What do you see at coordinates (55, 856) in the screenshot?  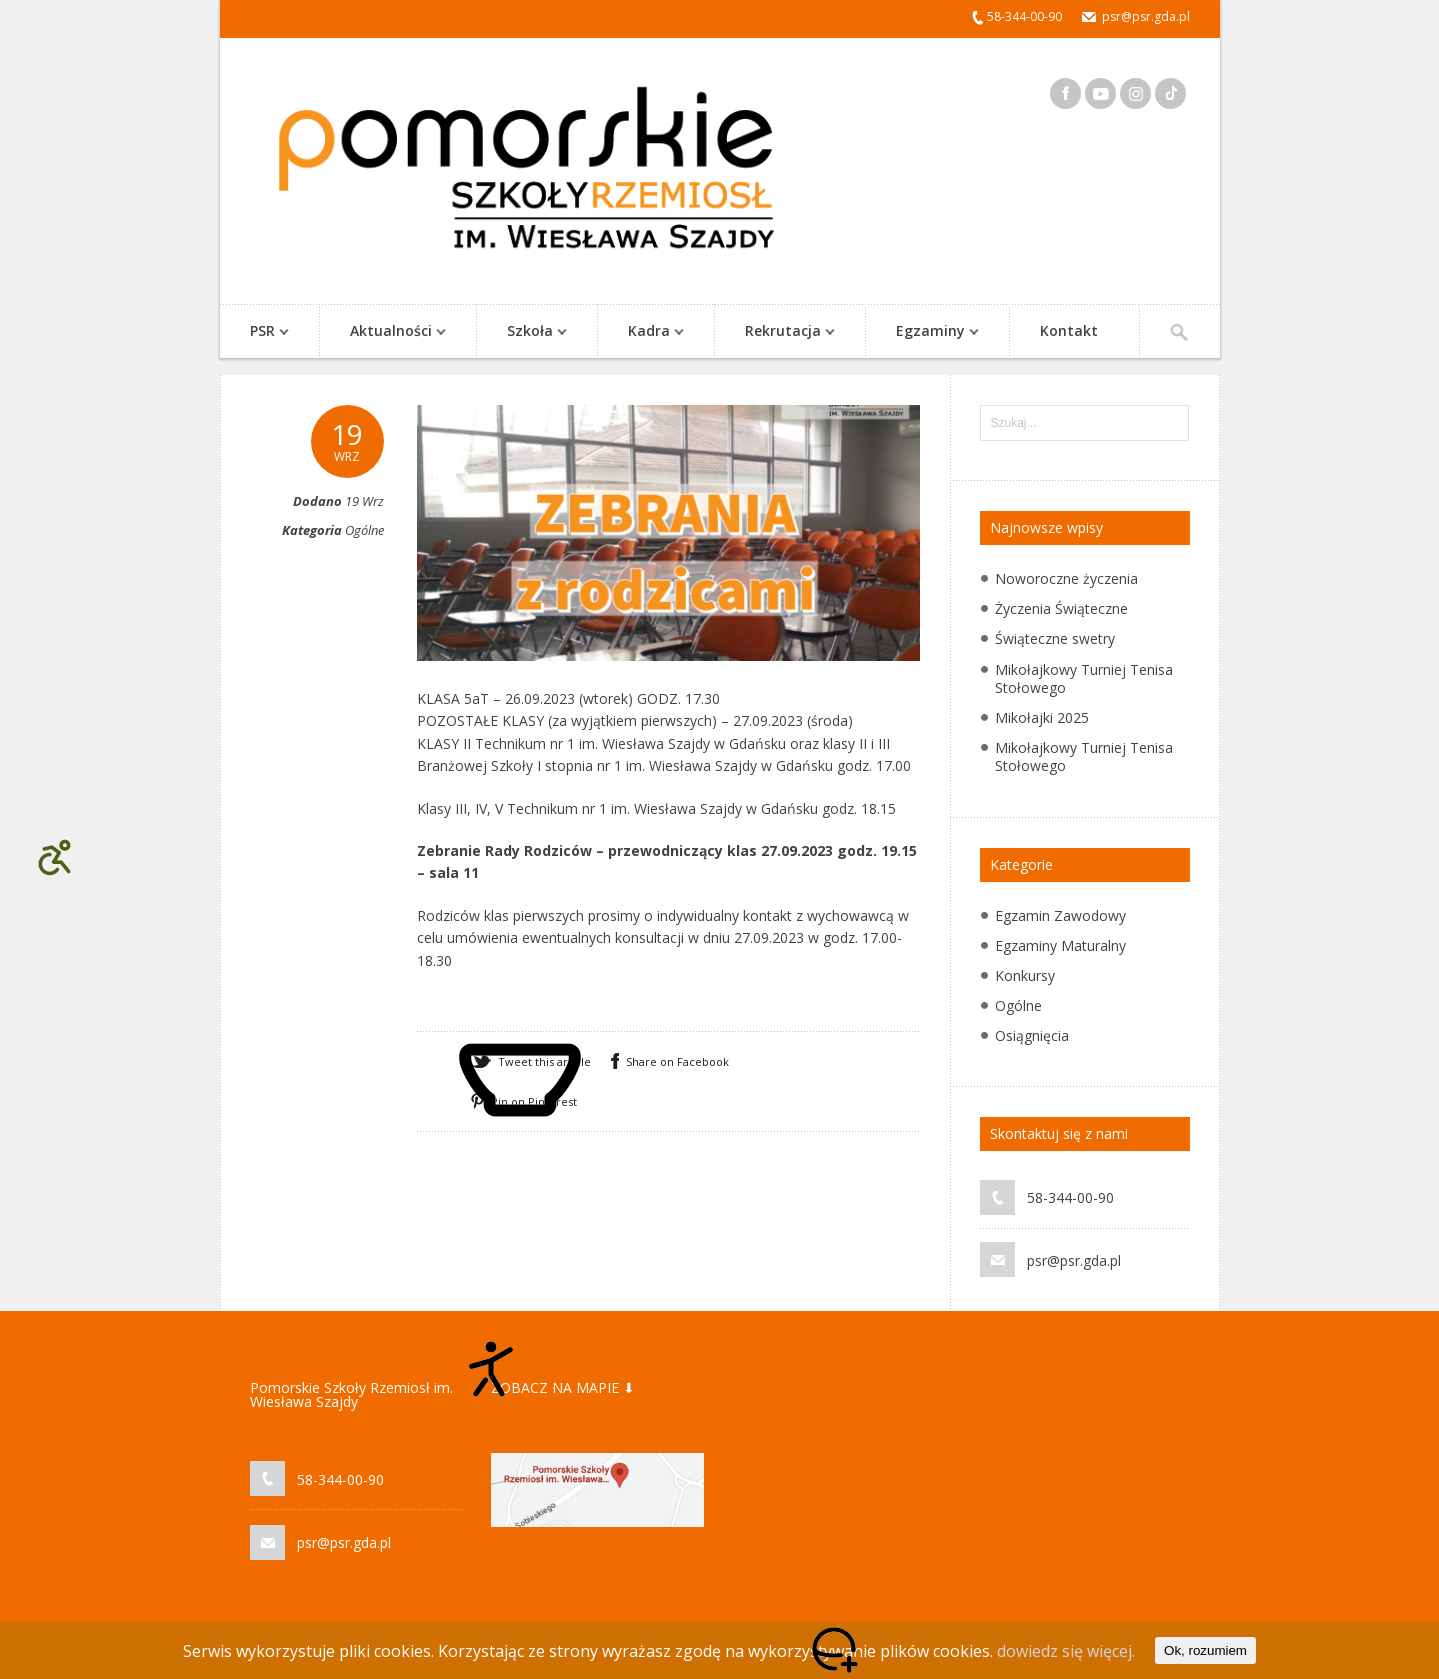 I see `accessibility options or settings` at bounding box center [55, 856].